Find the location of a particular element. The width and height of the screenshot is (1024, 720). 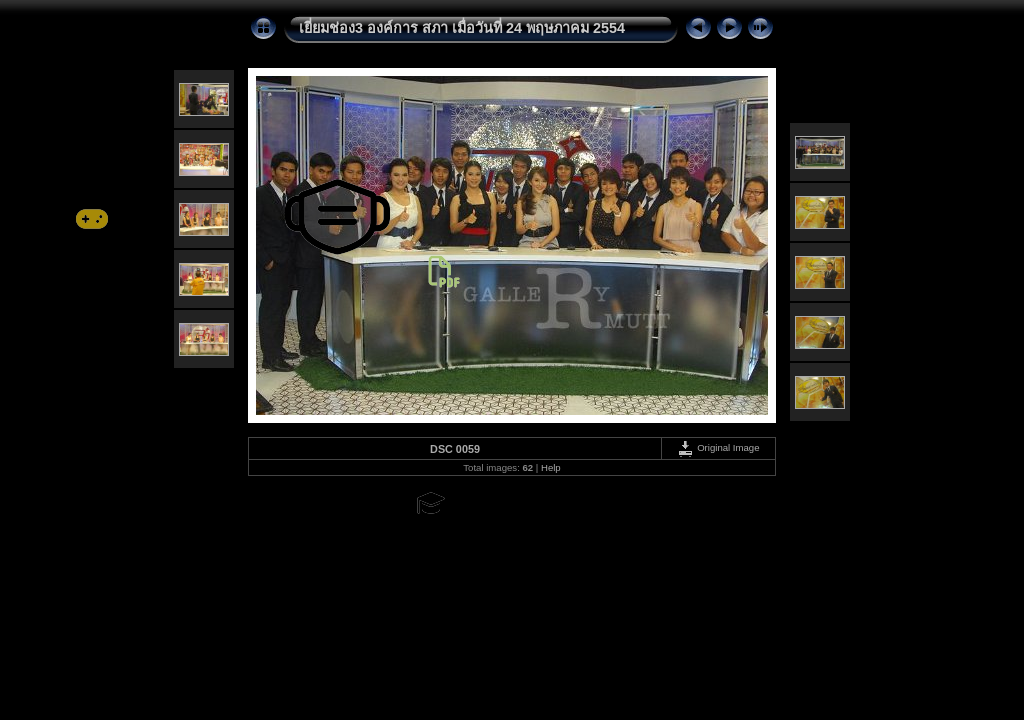

access education or learning resources is located at coordinates (431, 503).